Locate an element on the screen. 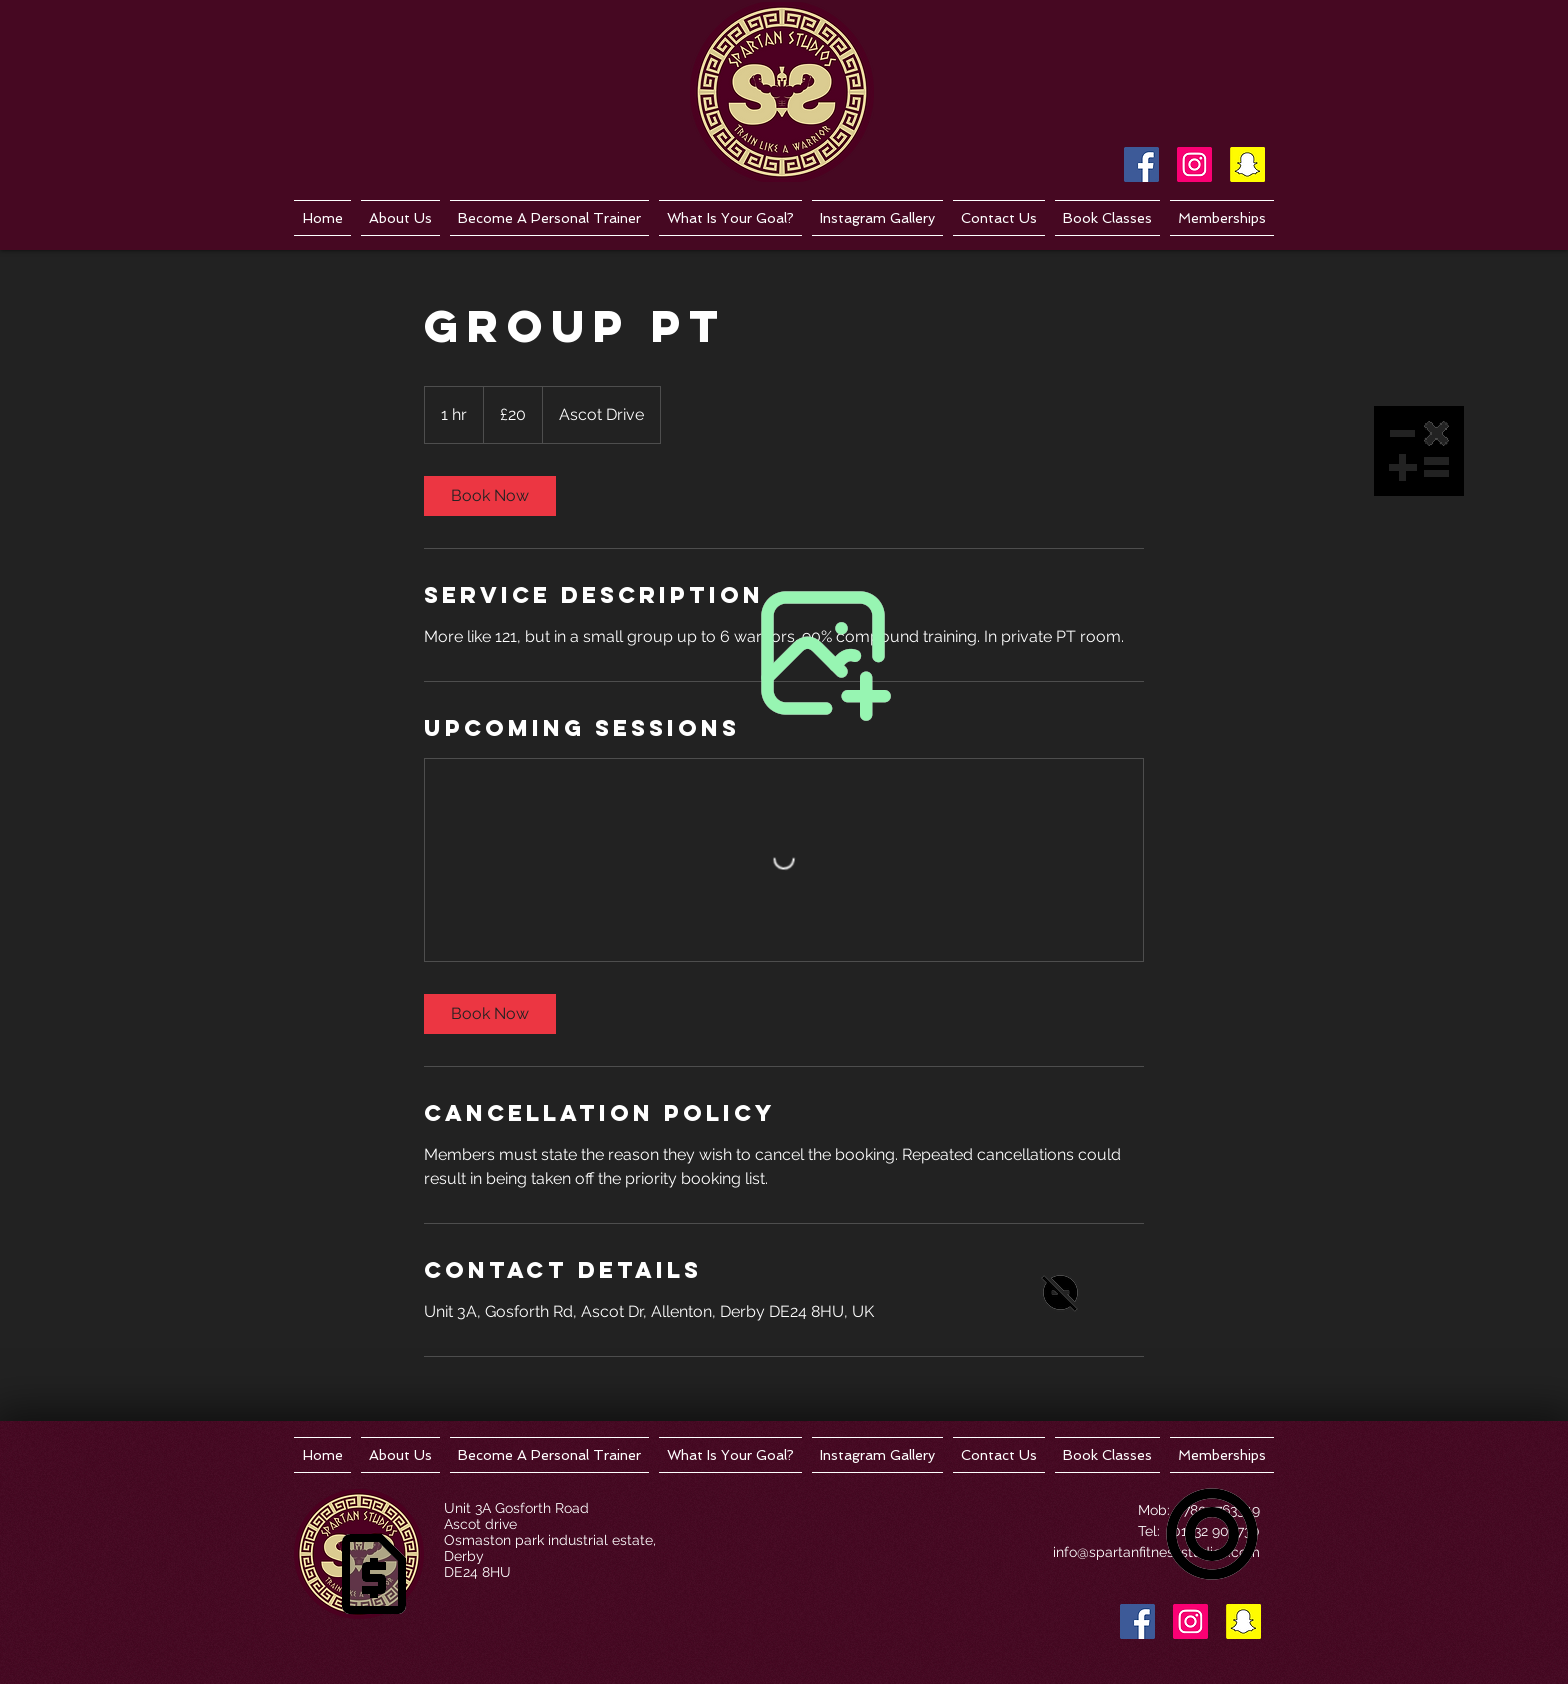  view invoice or billing document is located at coordinates (374, 1574).